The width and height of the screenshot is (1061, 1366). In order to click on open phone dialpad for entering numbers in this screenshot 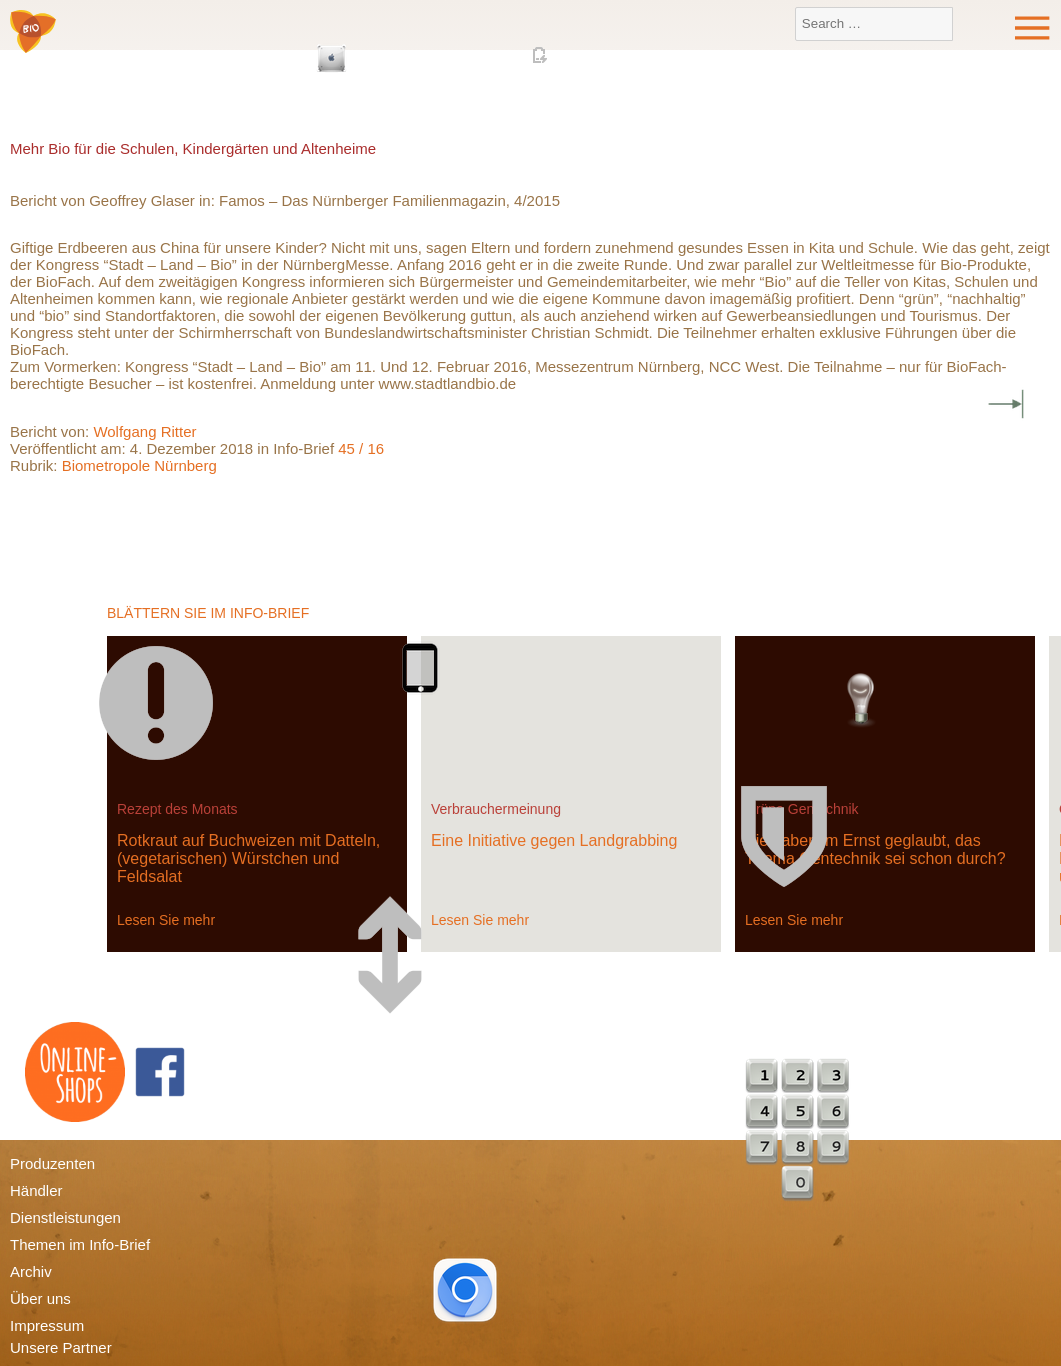, I will do `click(798, 1129)`.